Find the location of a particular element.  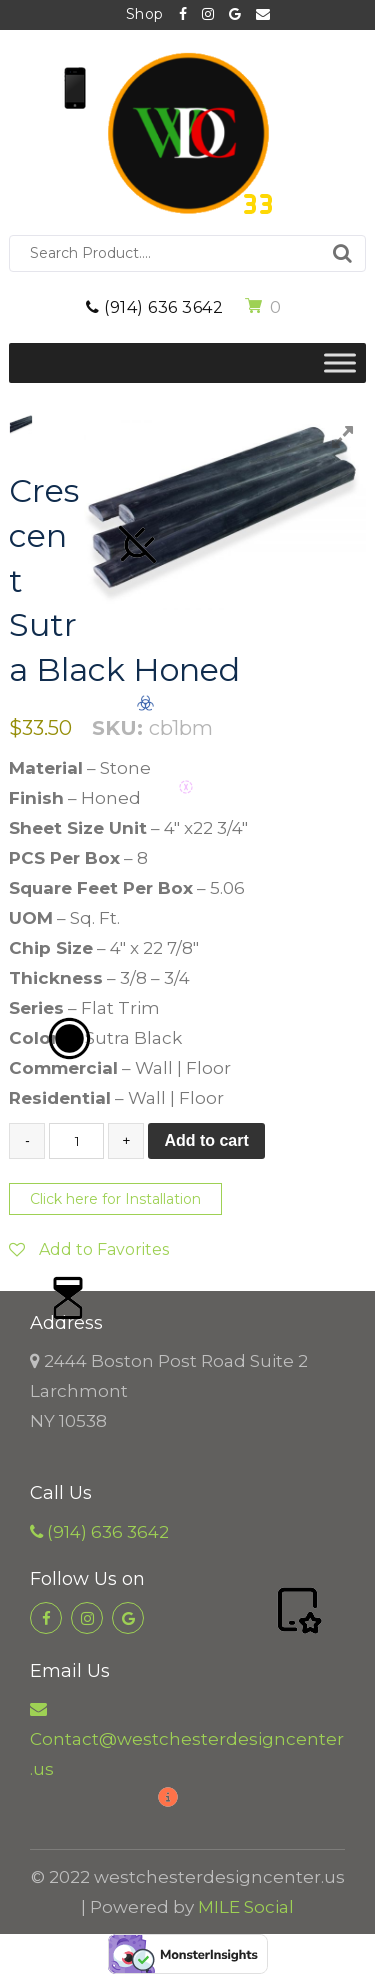

indicates item number 33 in a list or sequence is located at coordinates (258, 204).